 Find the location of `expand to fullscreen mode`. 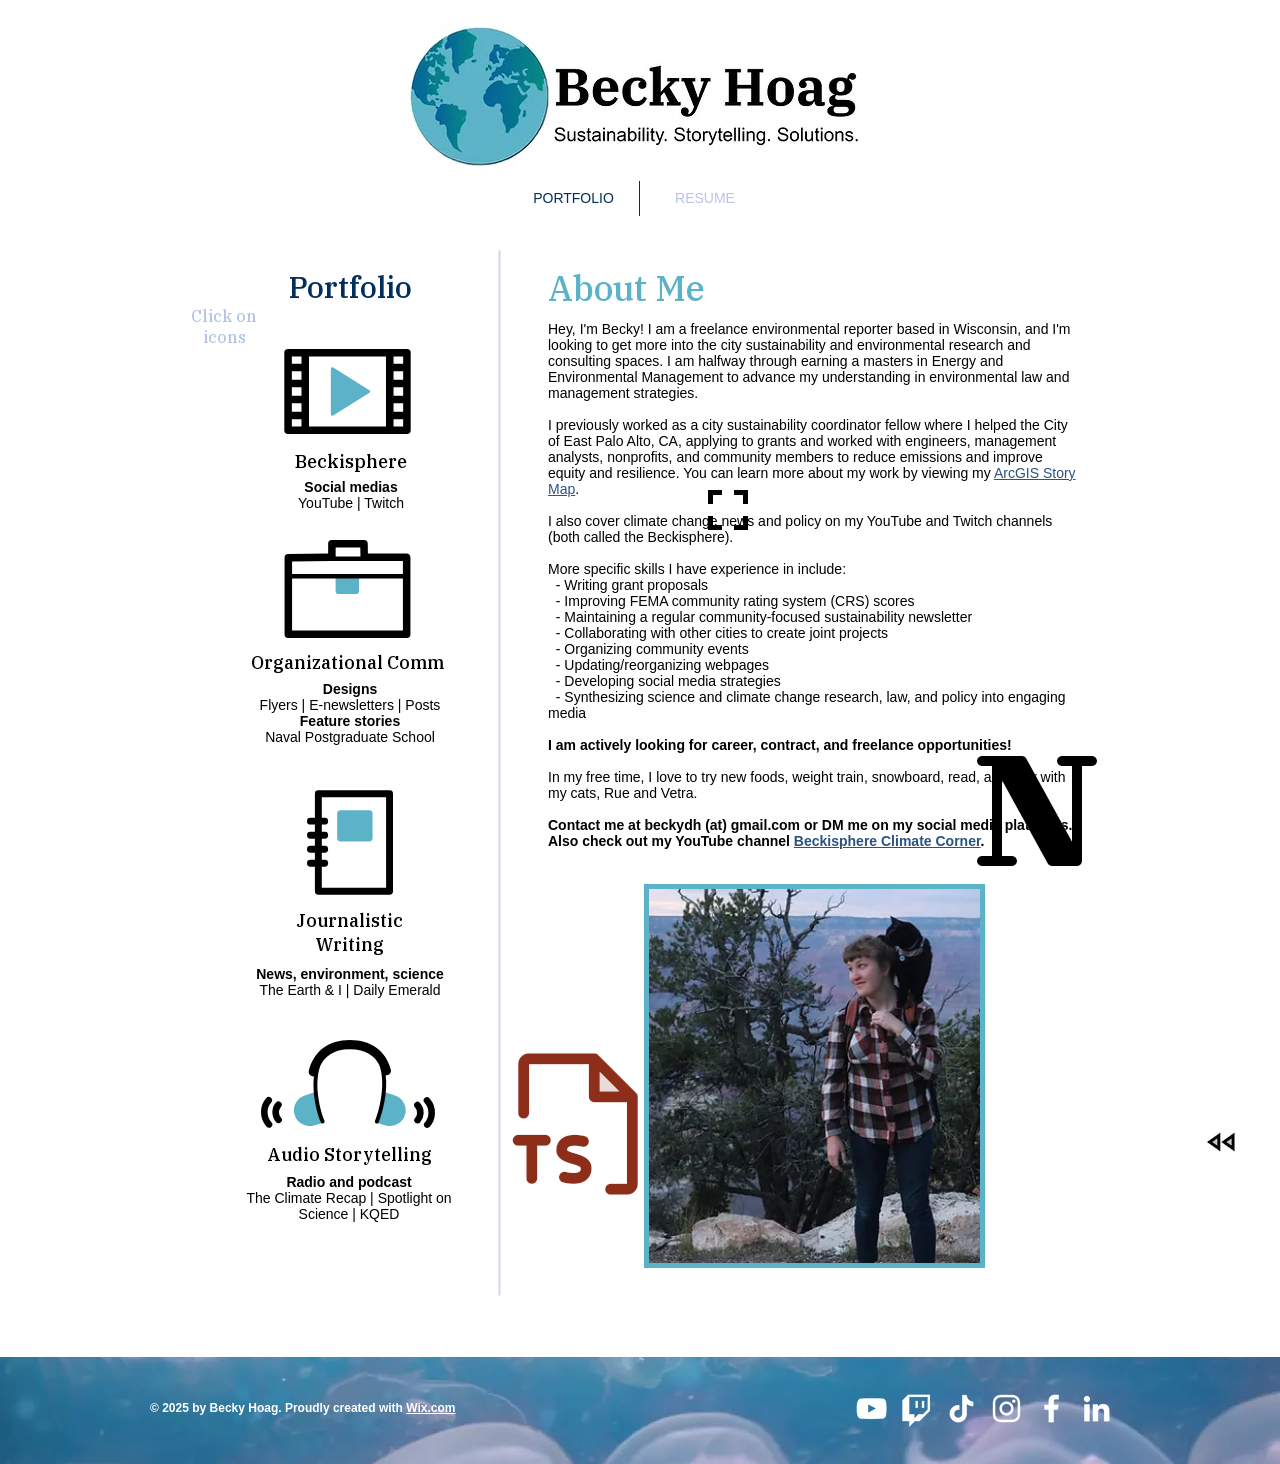

expand to fullscreen mode is located at coordinates (728, 510).